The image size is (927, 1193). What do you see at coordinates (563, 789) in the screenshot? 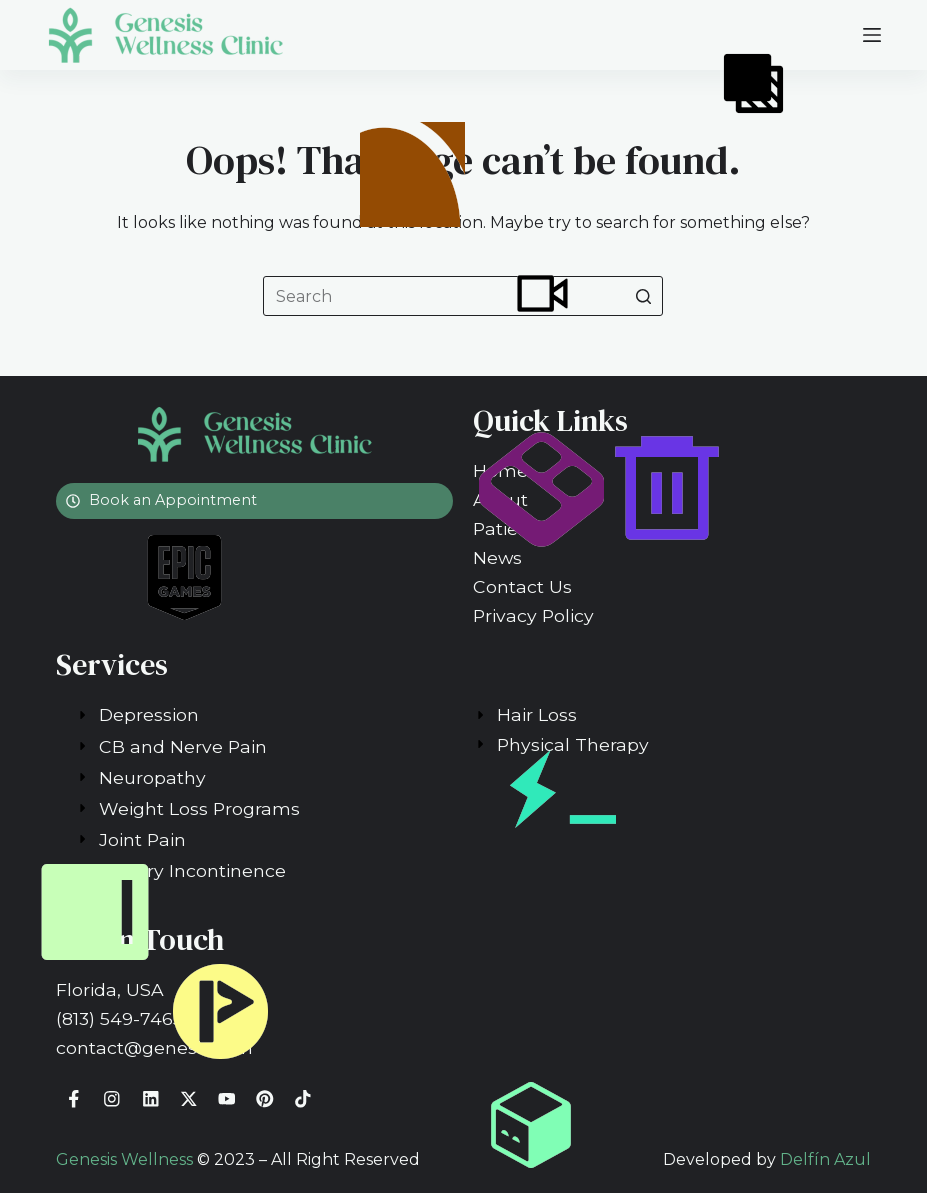
I see `open hyper terminal application` at bounding box center [563, 789].